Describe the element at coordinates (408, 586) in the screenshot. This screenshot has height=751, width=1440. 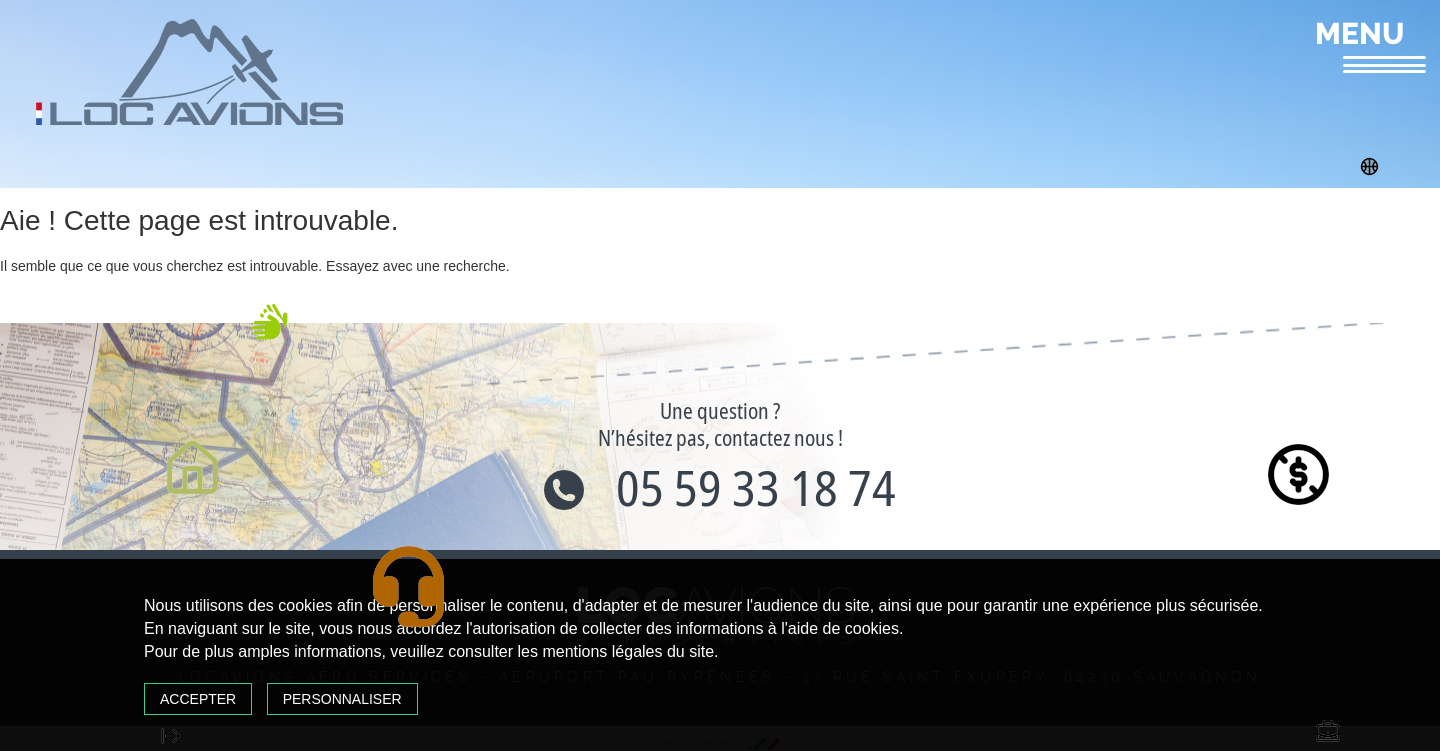
I see `contact customer support` at that location.